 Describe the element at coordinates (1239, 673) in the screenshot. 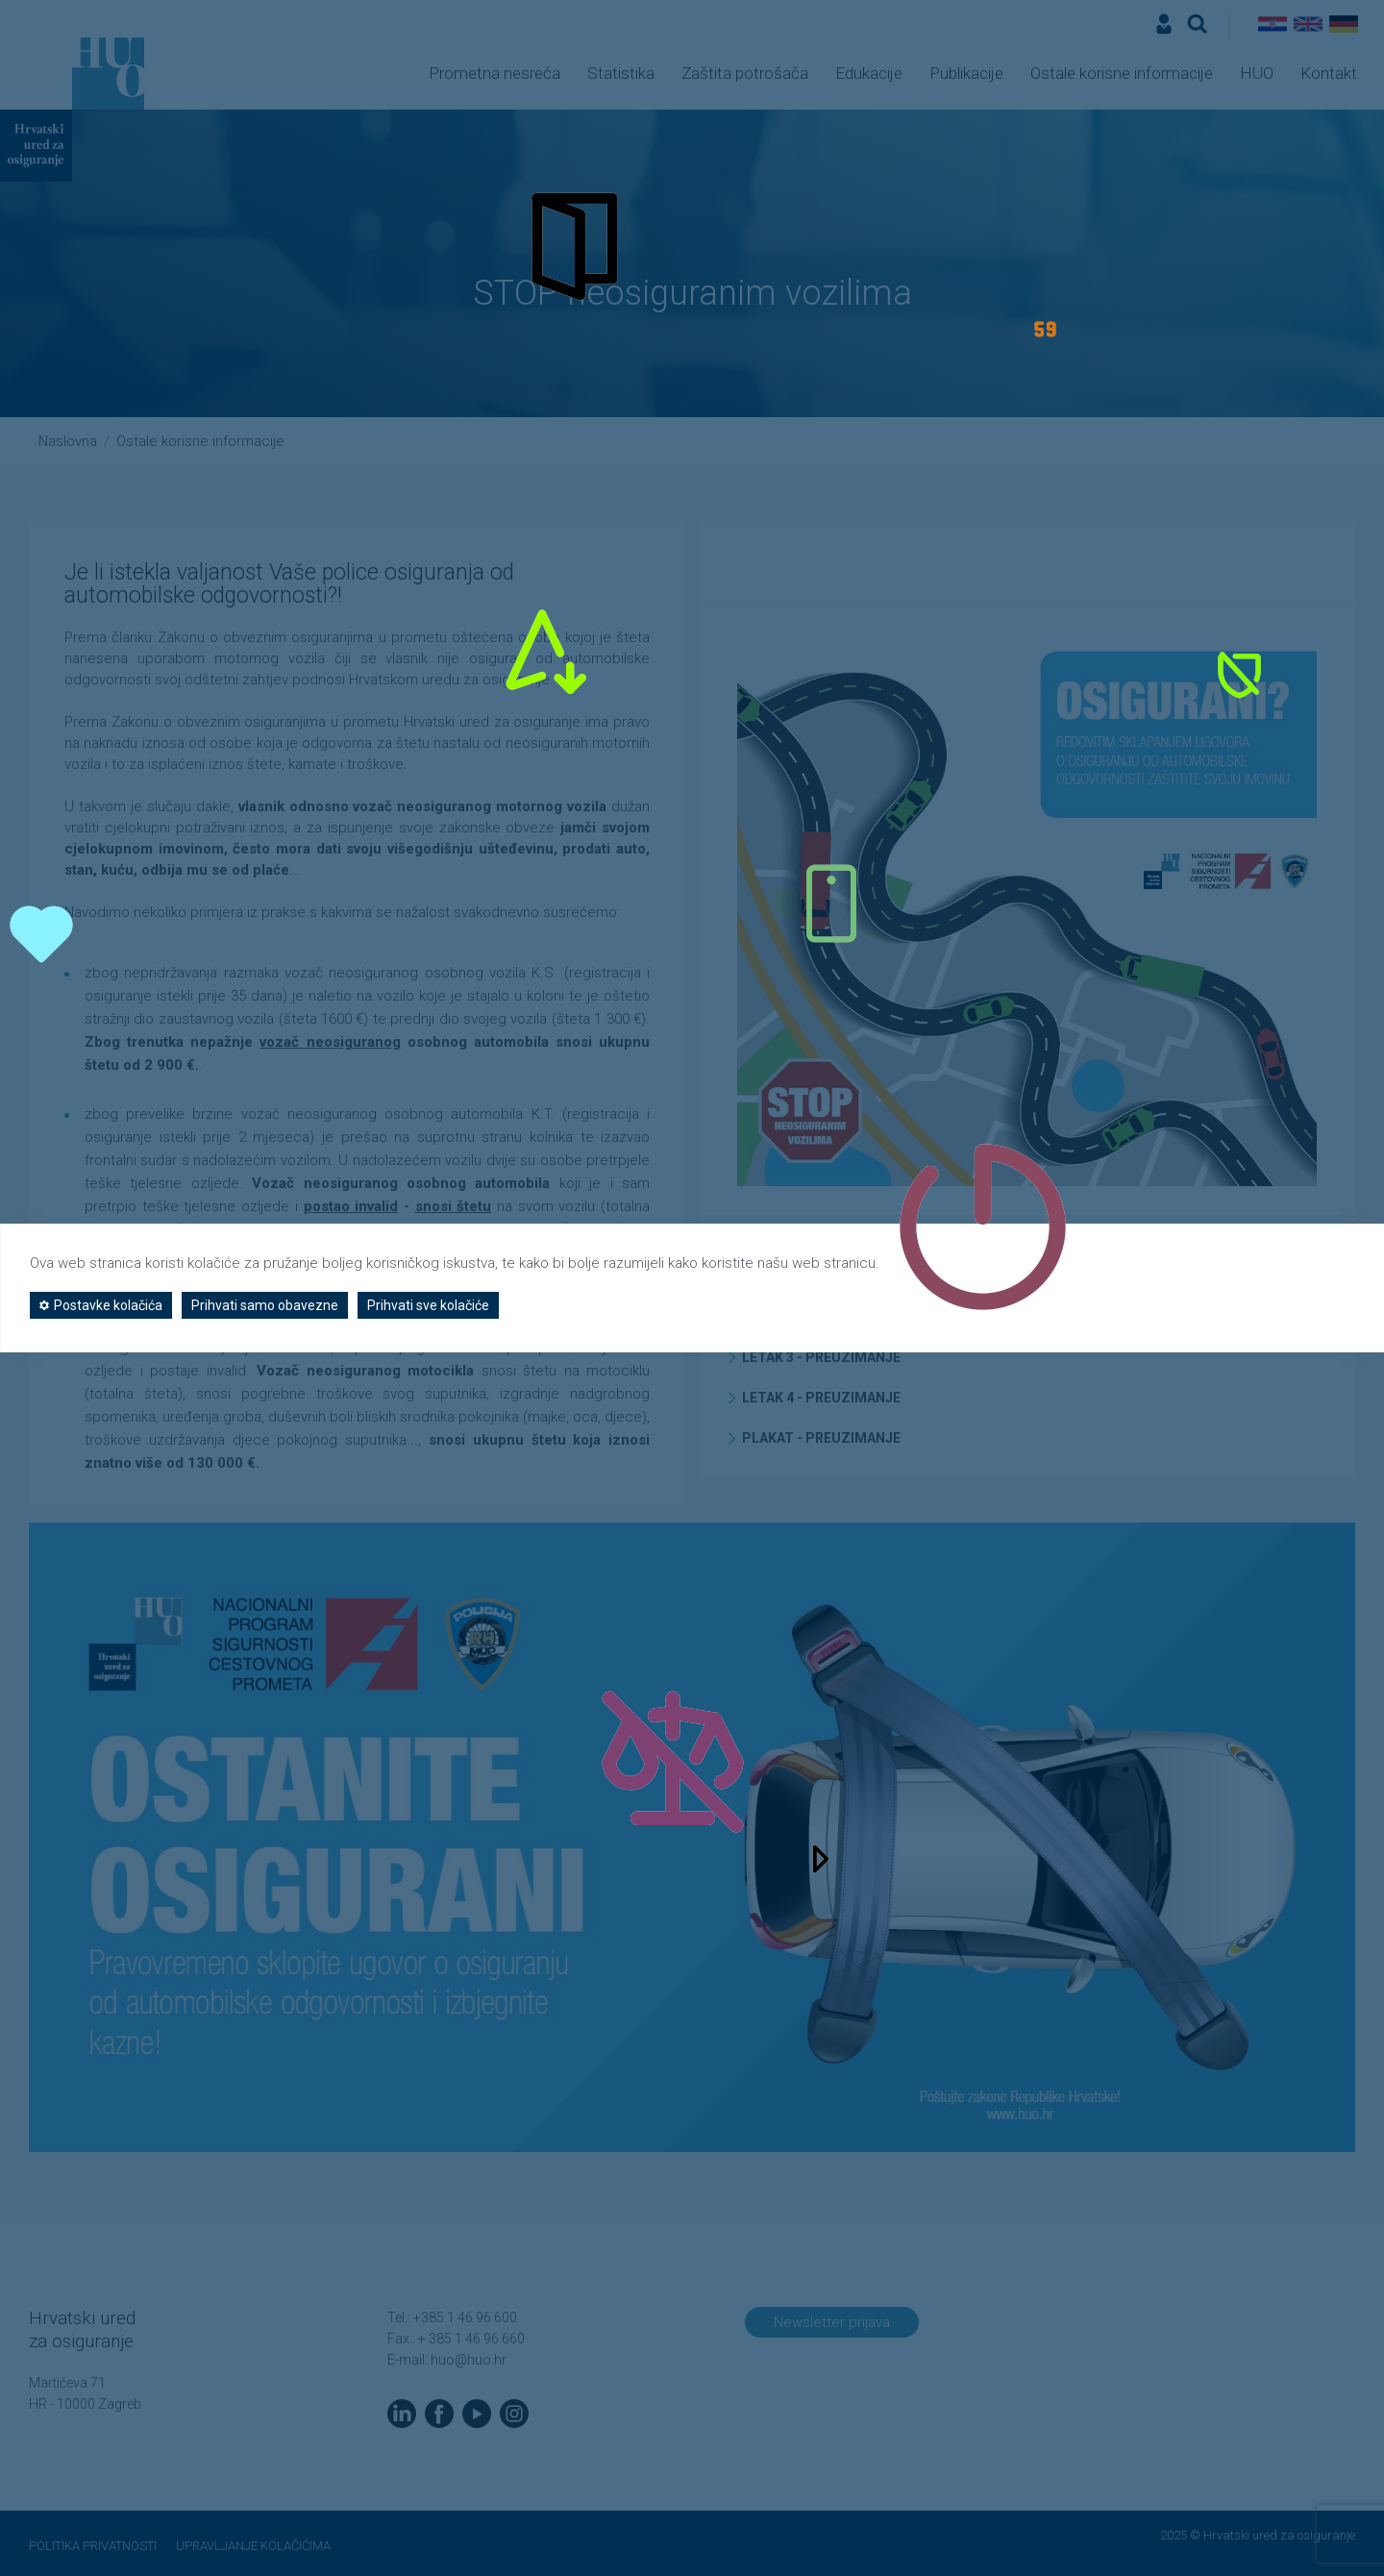

I see `security or protection is disabled` at that location.